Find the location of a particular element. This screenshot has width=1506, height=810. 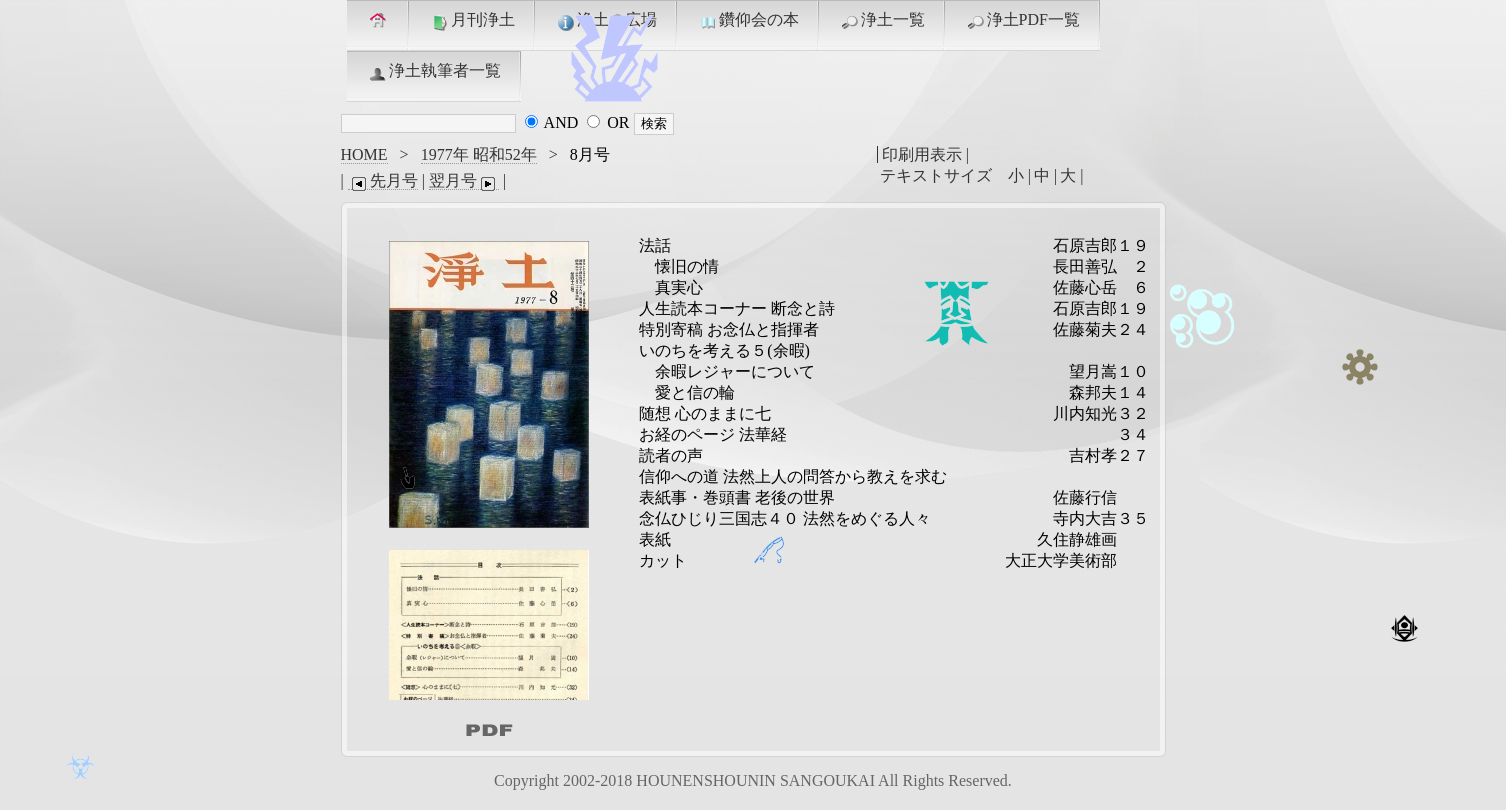

decorative game emblem or faction symbol is located at coordinates (1404, 628).